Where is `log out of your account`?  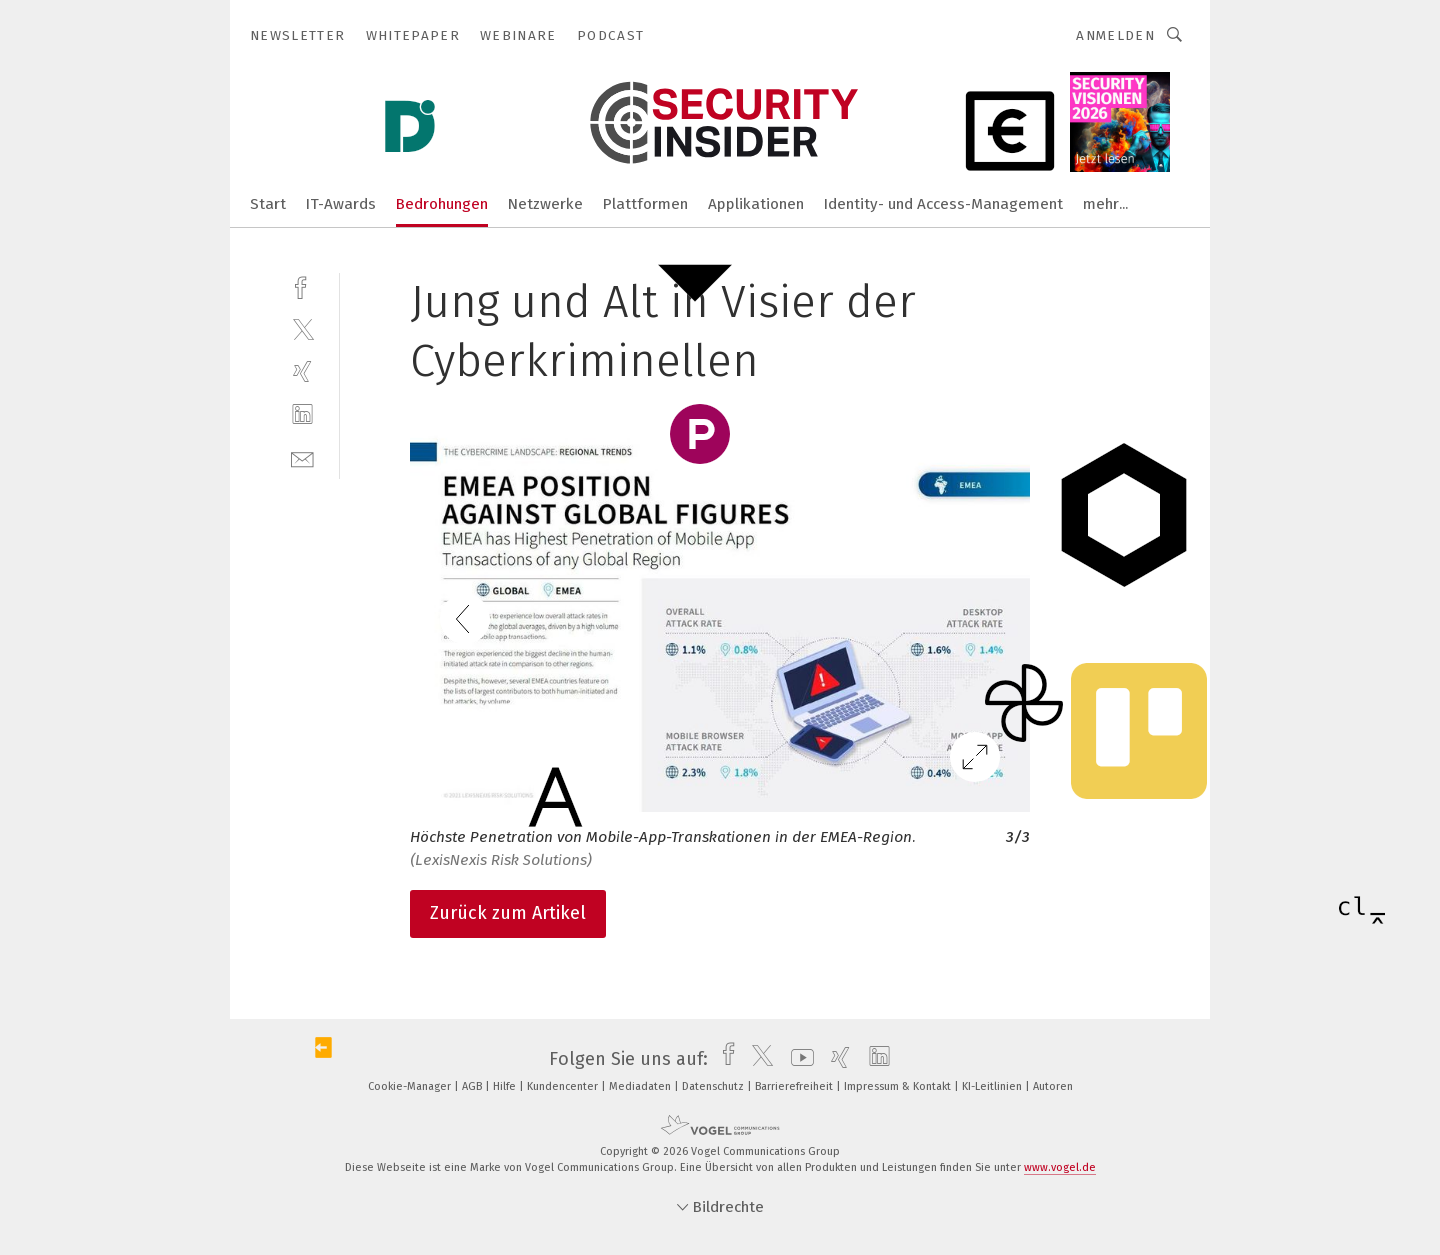
log out of your account is located at coordinates (323, 1047).